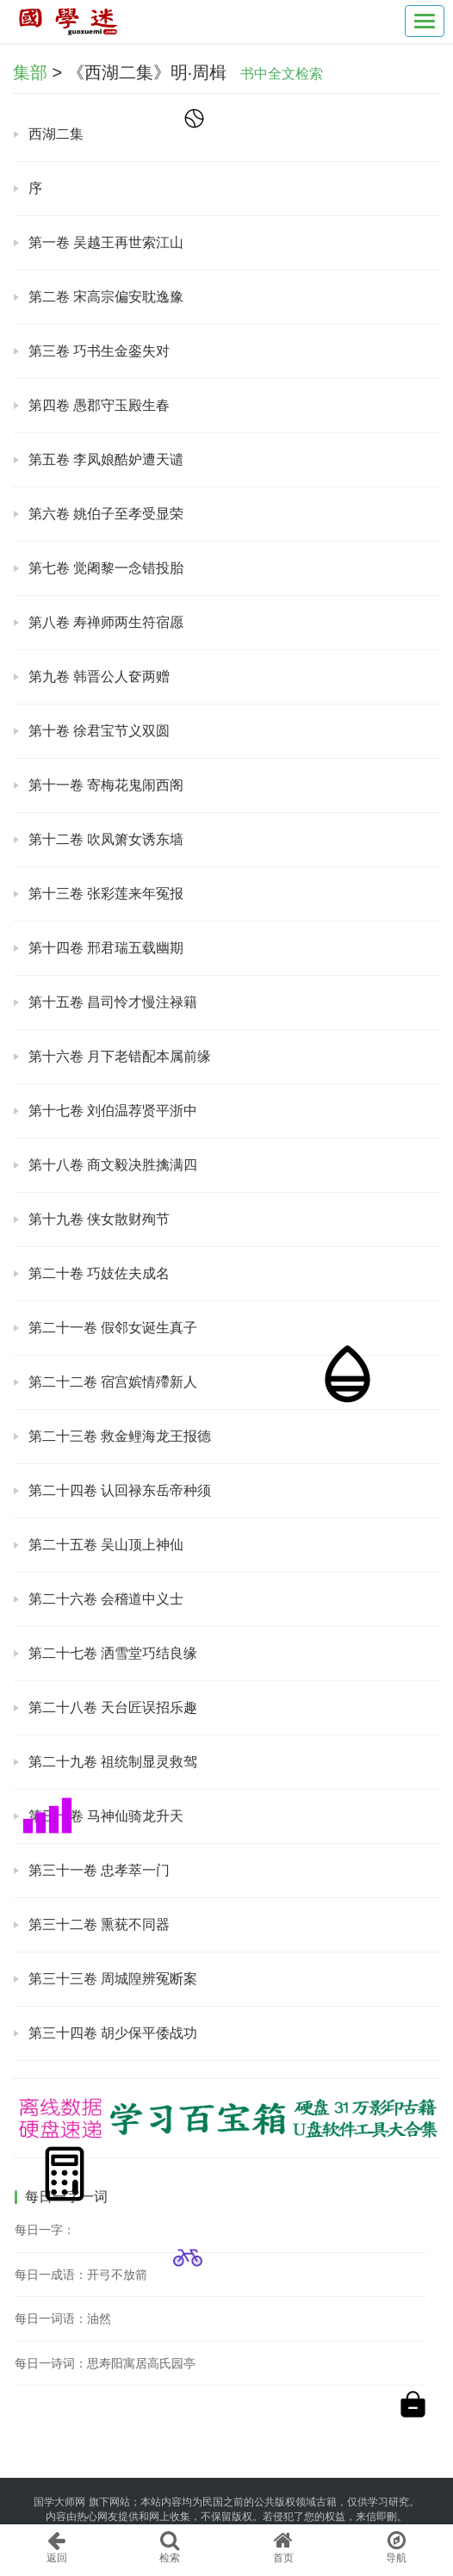  Describe the element at coordinates (413, 2404) in the screenshot. I see `remove item from shopping bag` at that location.